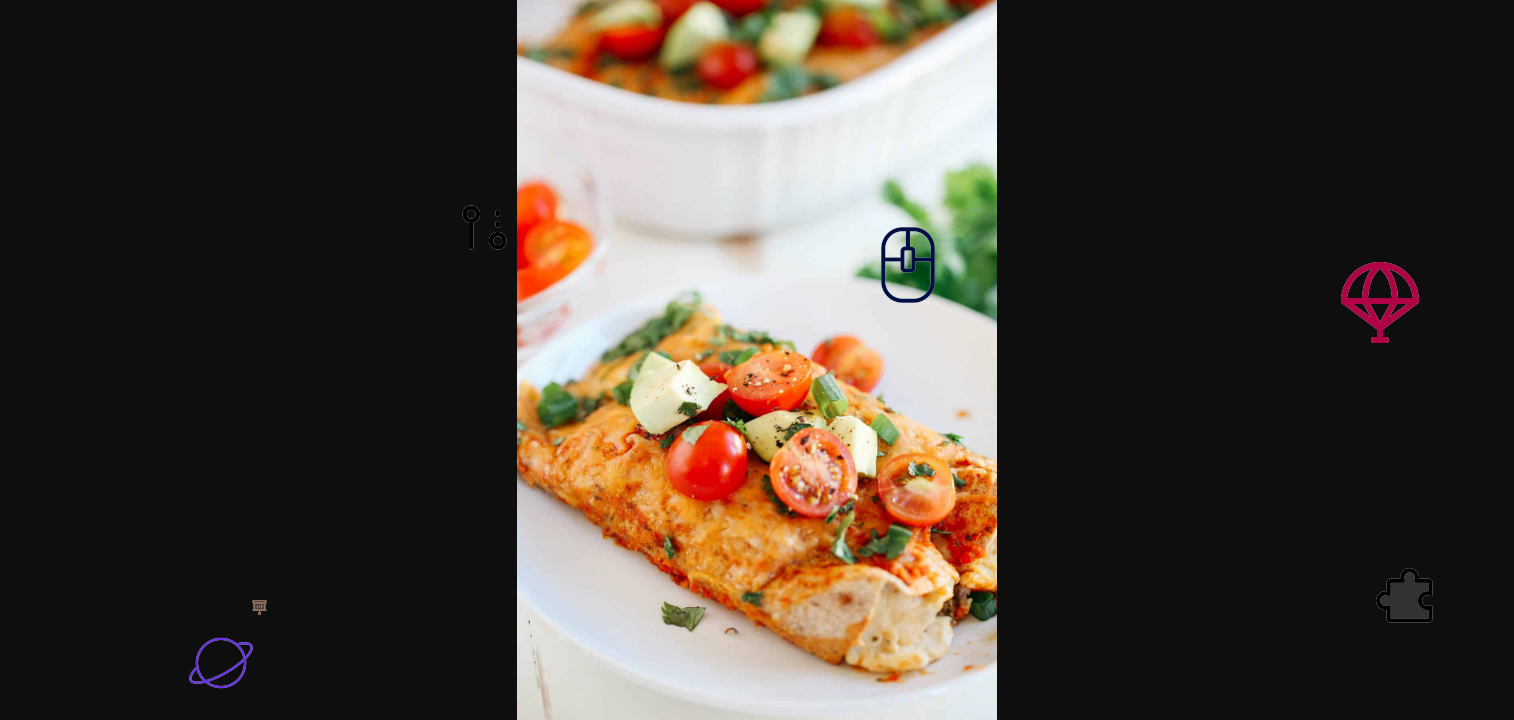 The height and width of the screenshot is (720, 1514). What do you see at coordinates (908, 265) in the screenshot?
I see `middle mouse button click action` at bounding box center [908, 265].